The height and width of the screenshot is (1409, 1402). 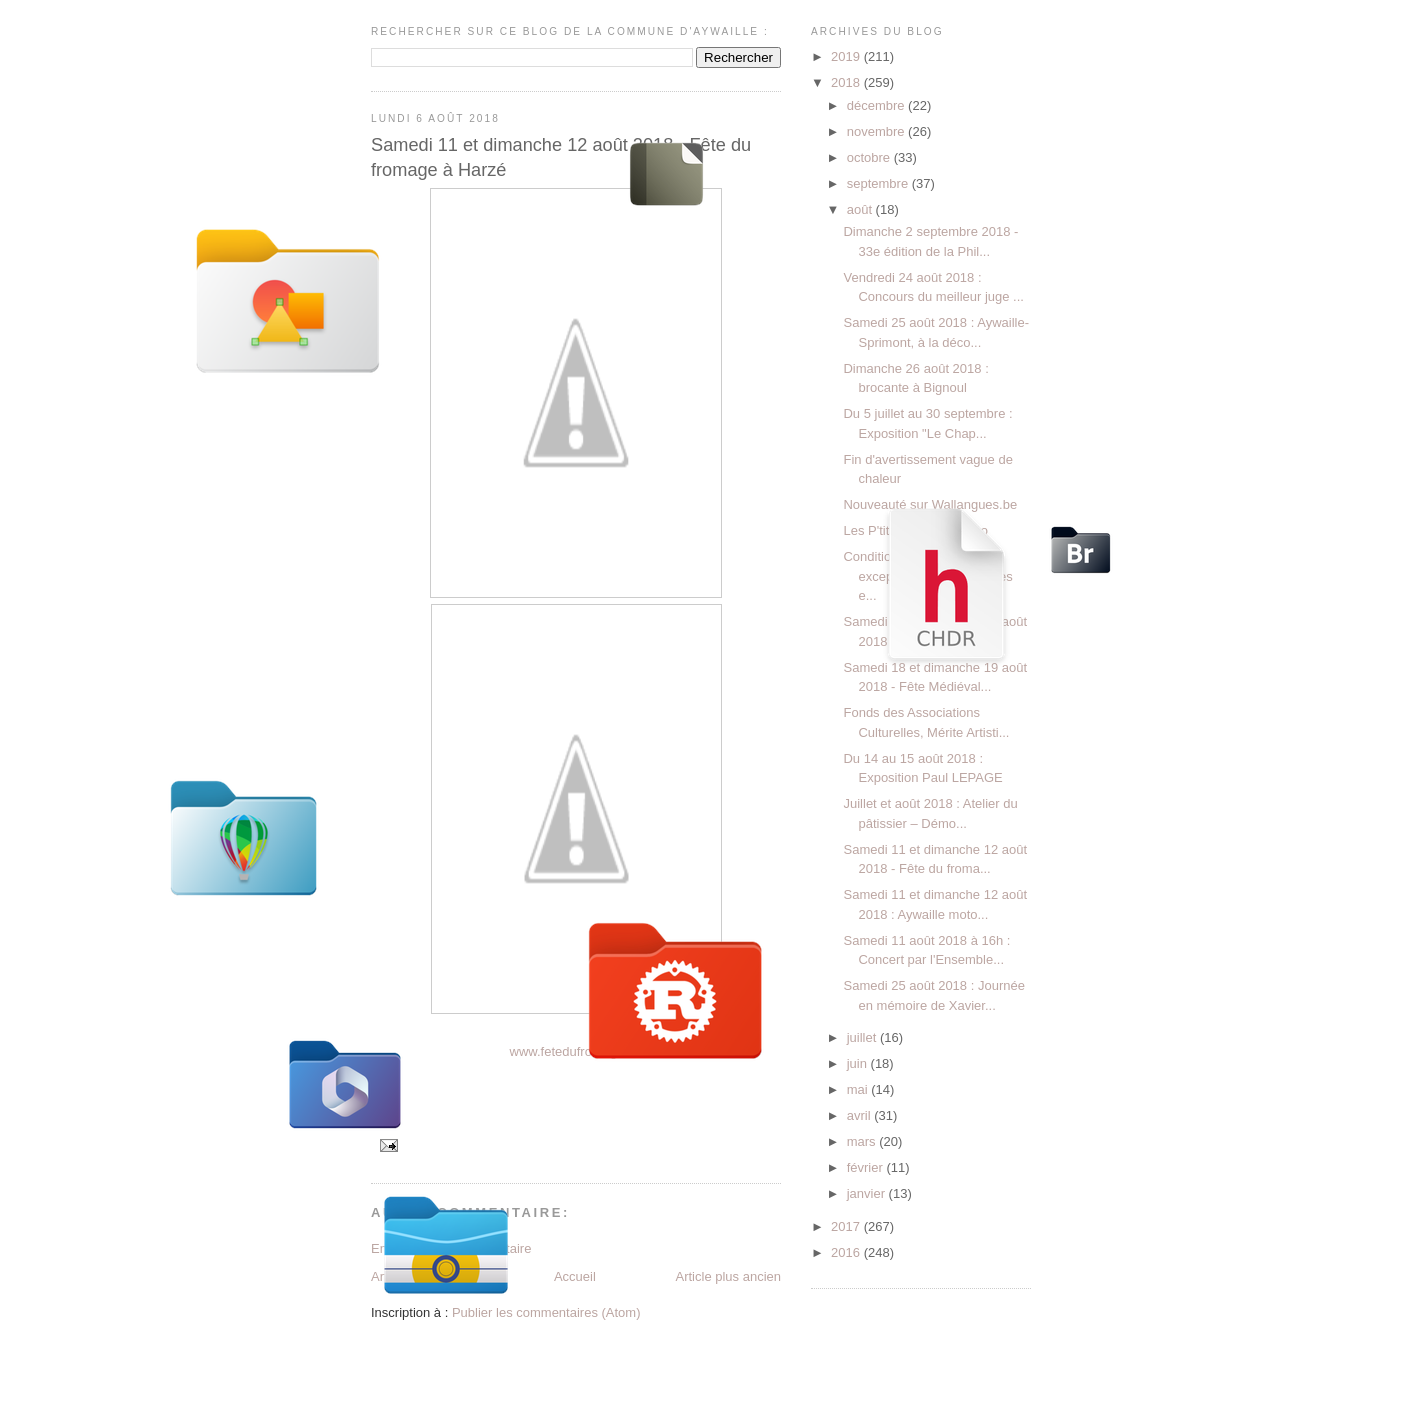 What do you see at coordinates (666, 171) in the screenshot?
I see `change desktop wallpaper settings` at bounding box center [666, 171].